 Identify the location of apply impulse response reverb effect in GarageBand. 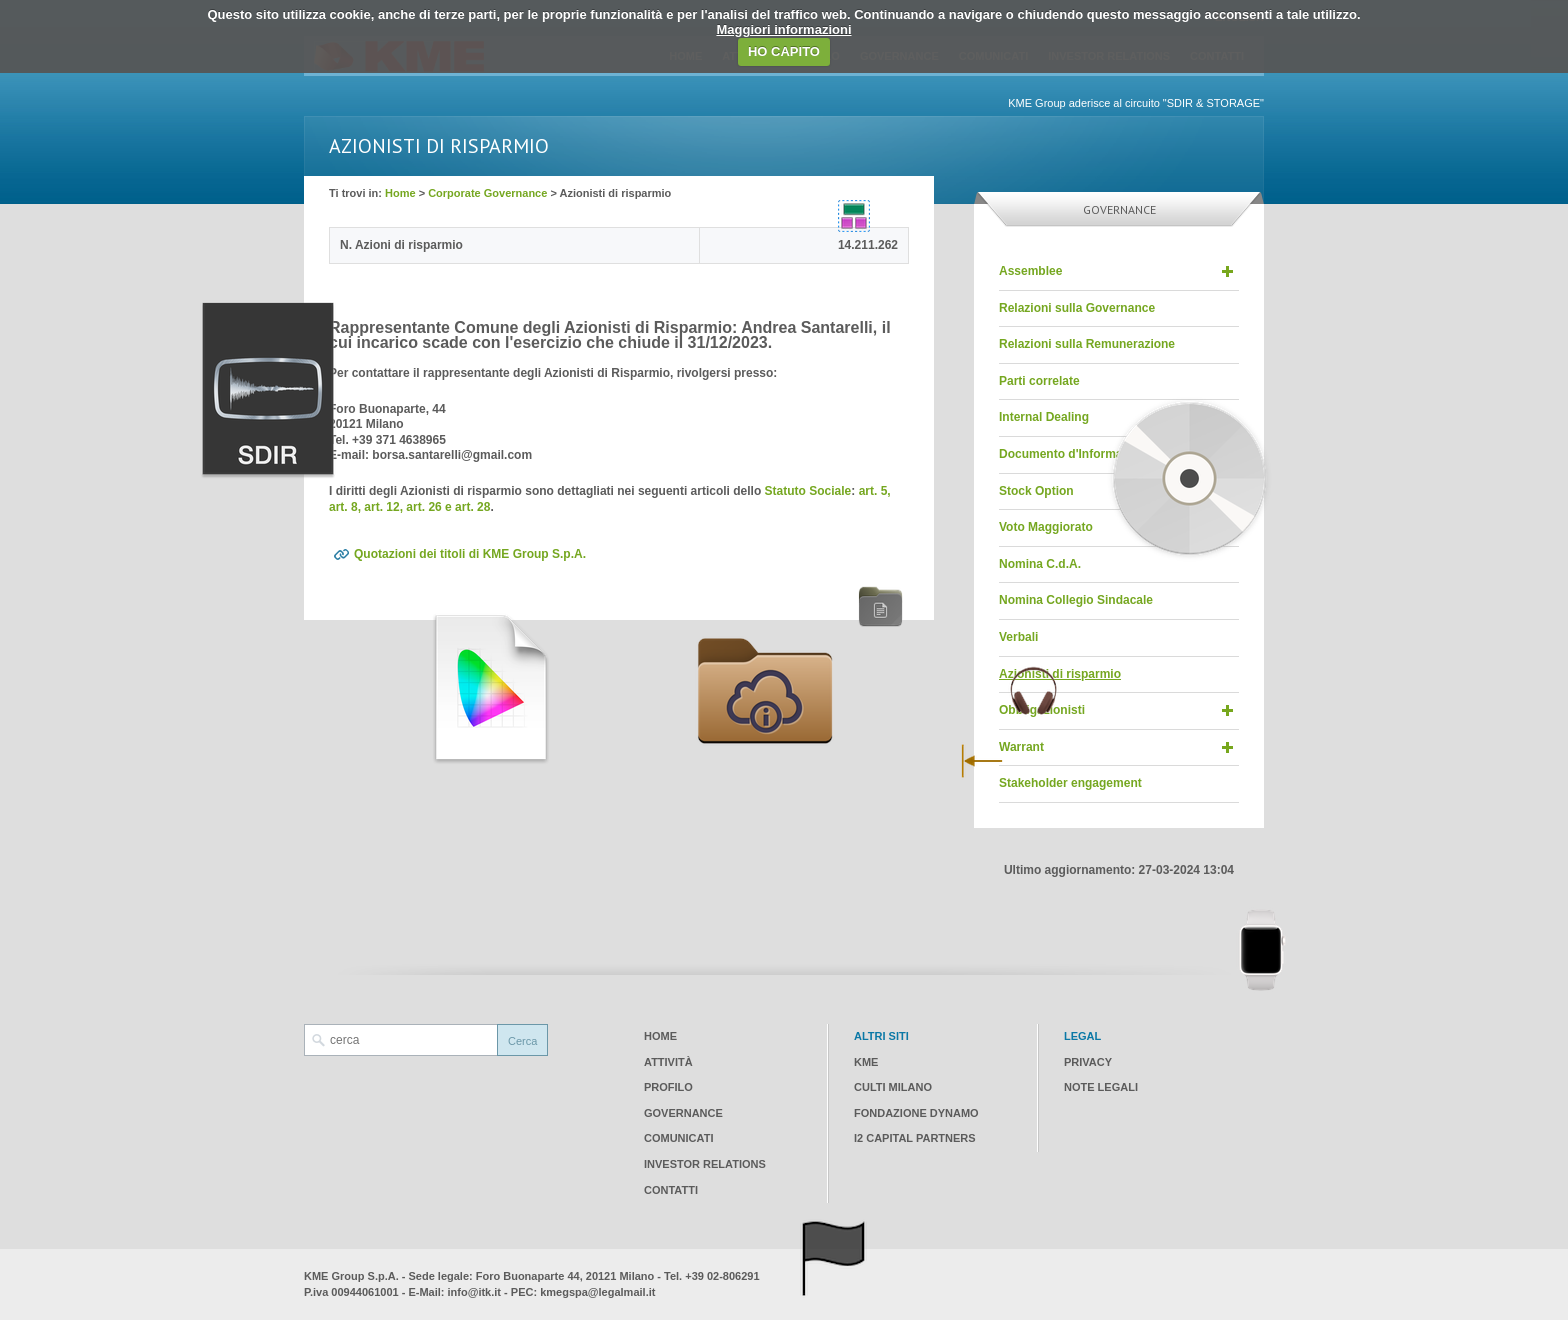
(268, 393).